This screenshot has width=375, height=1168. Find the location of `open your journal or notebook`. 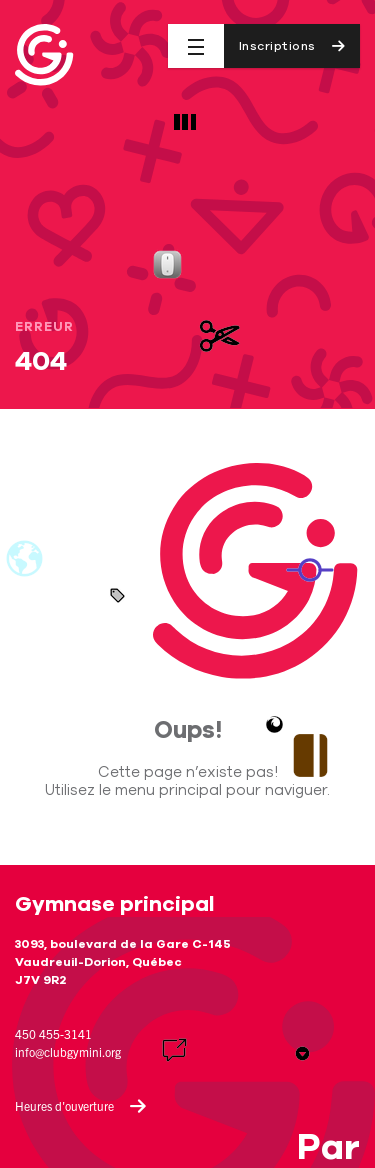

open your journal or notebook is located at coordinates (310, 755).